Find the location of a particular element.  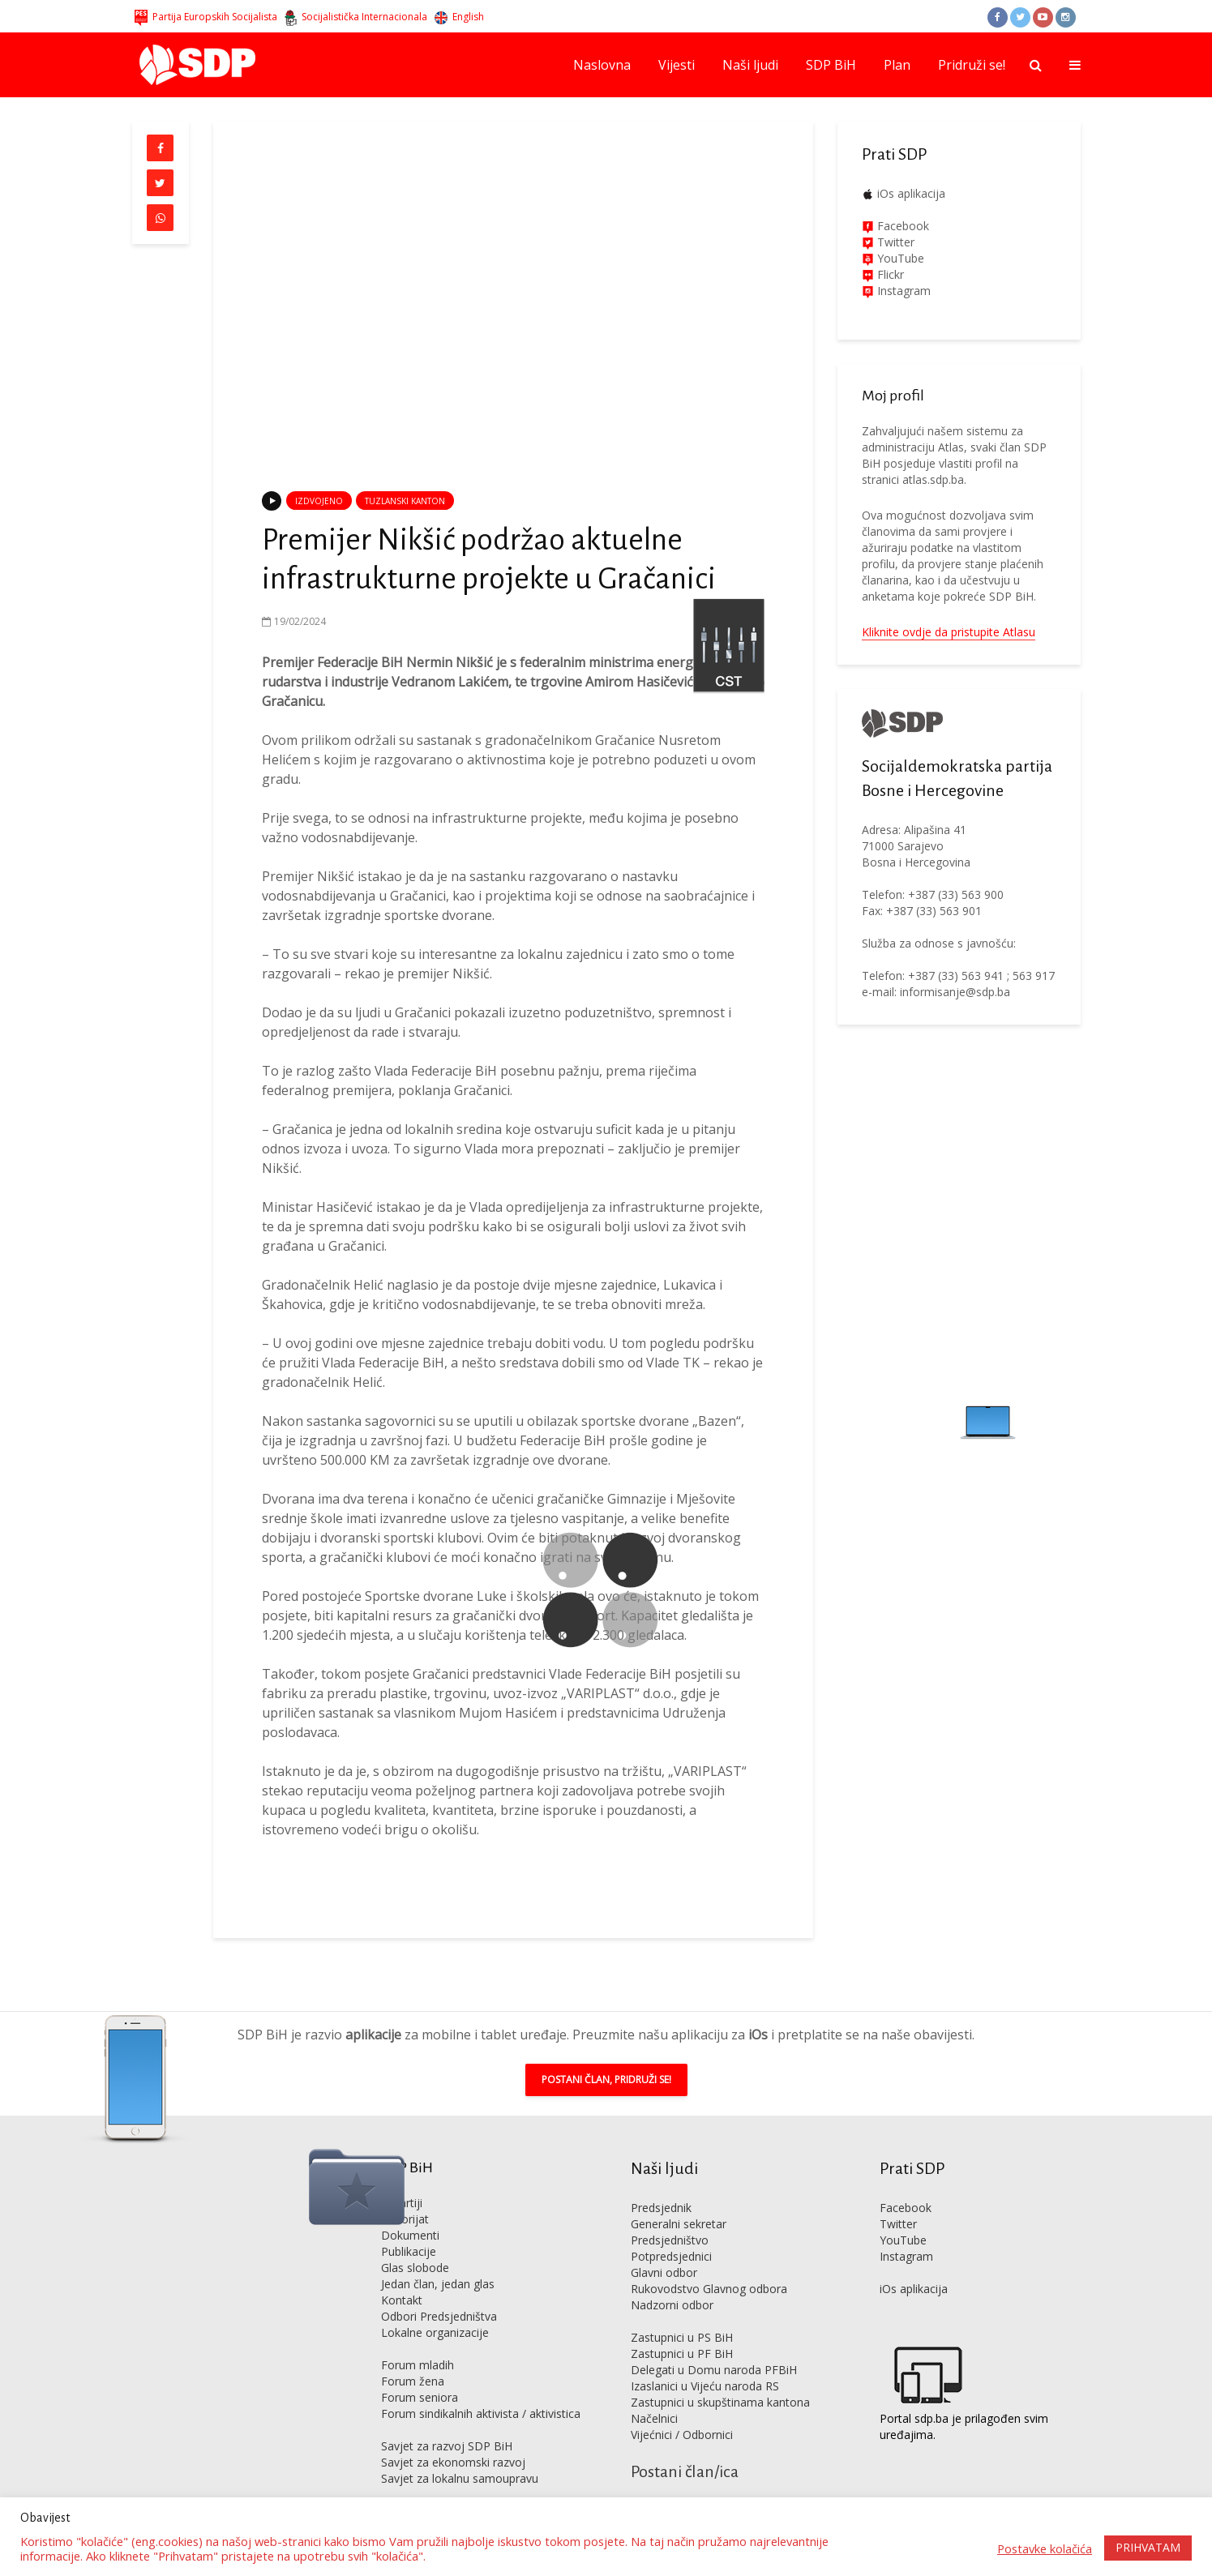

open bookmarked or favorite files is located at coordinates (357, 2187).